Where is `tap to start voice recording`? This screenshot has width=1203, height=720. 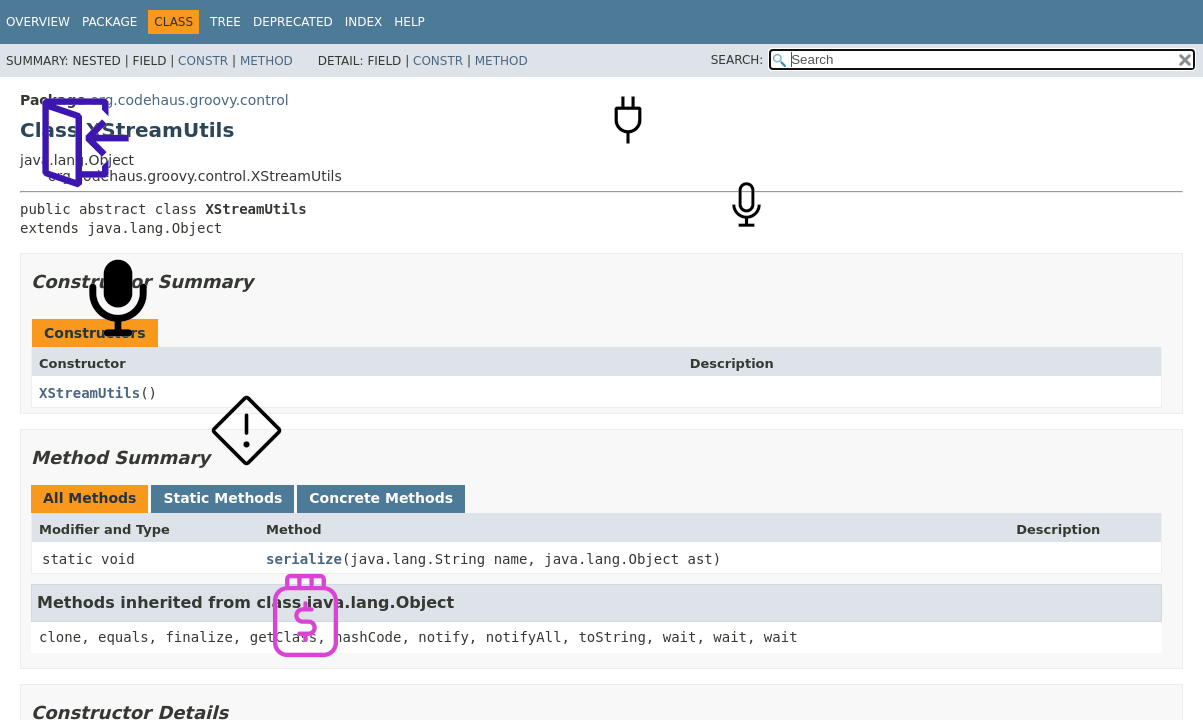 tap to start voice recording is located at coordinates (118, 298).